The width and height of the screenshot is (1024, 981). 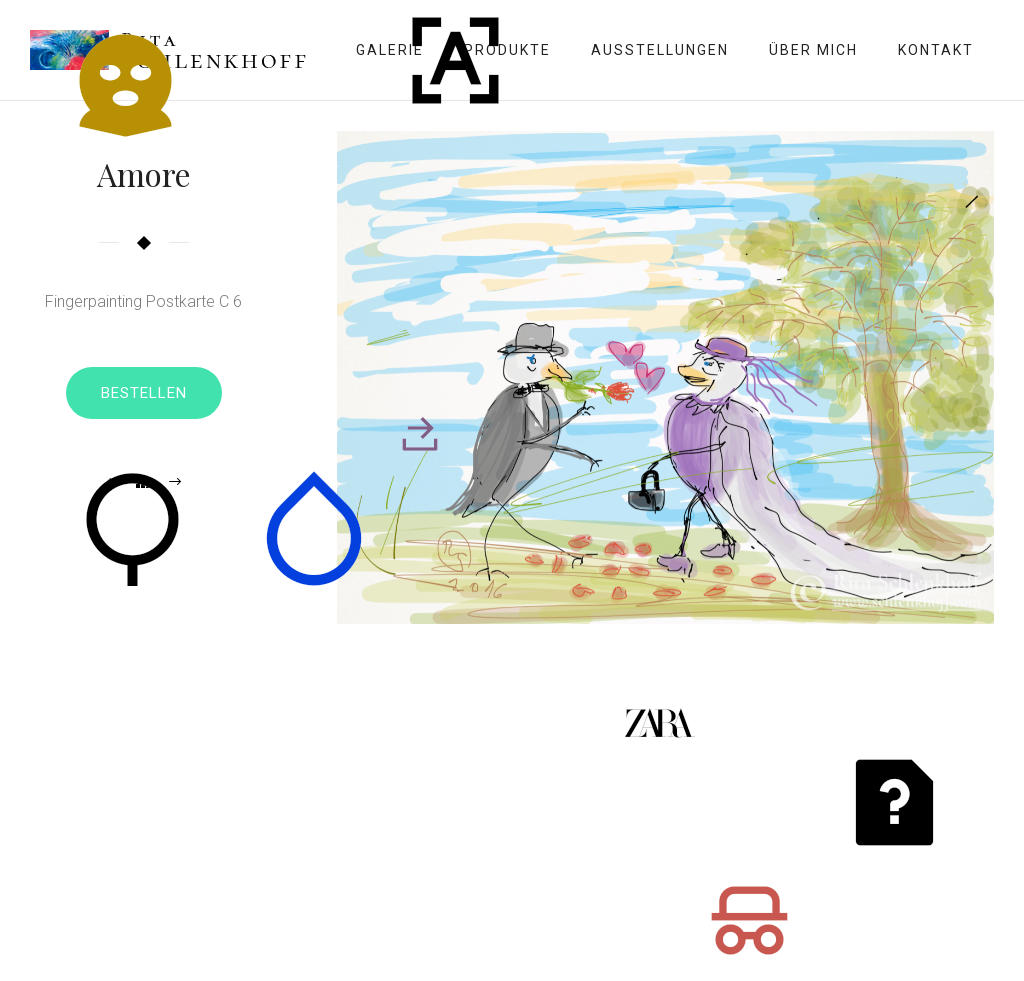 What do you see at coordinates (125, 85) in the screenshot?
I see `indicates criminal or suspicious user profile` at bounding box center [125, 85].